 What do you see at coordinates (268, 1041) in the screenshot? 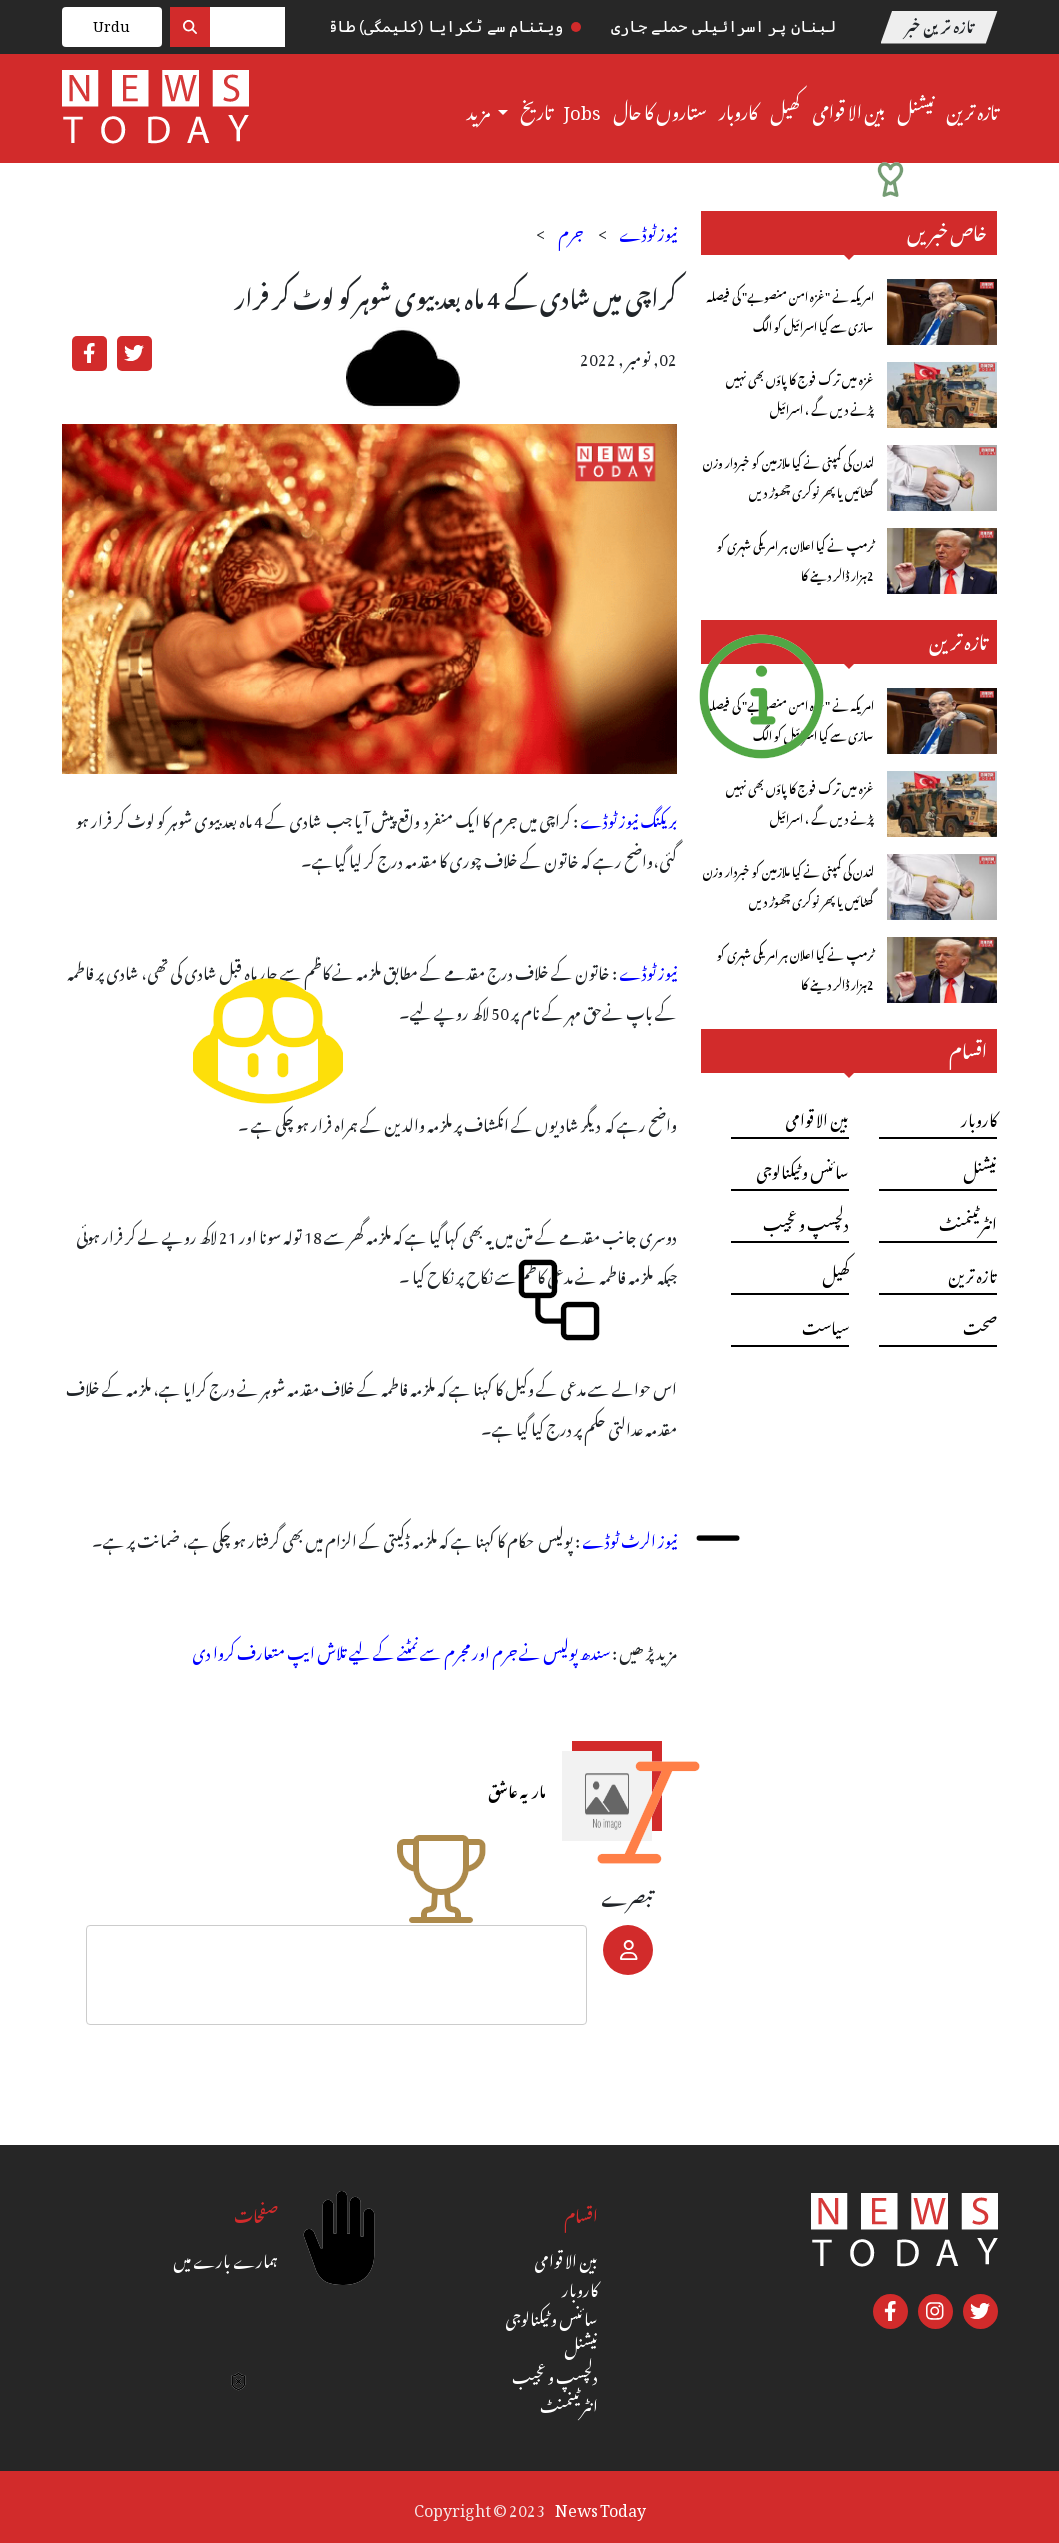
I see `access github copilot ai assistant` at bounding box center [268, 1041].